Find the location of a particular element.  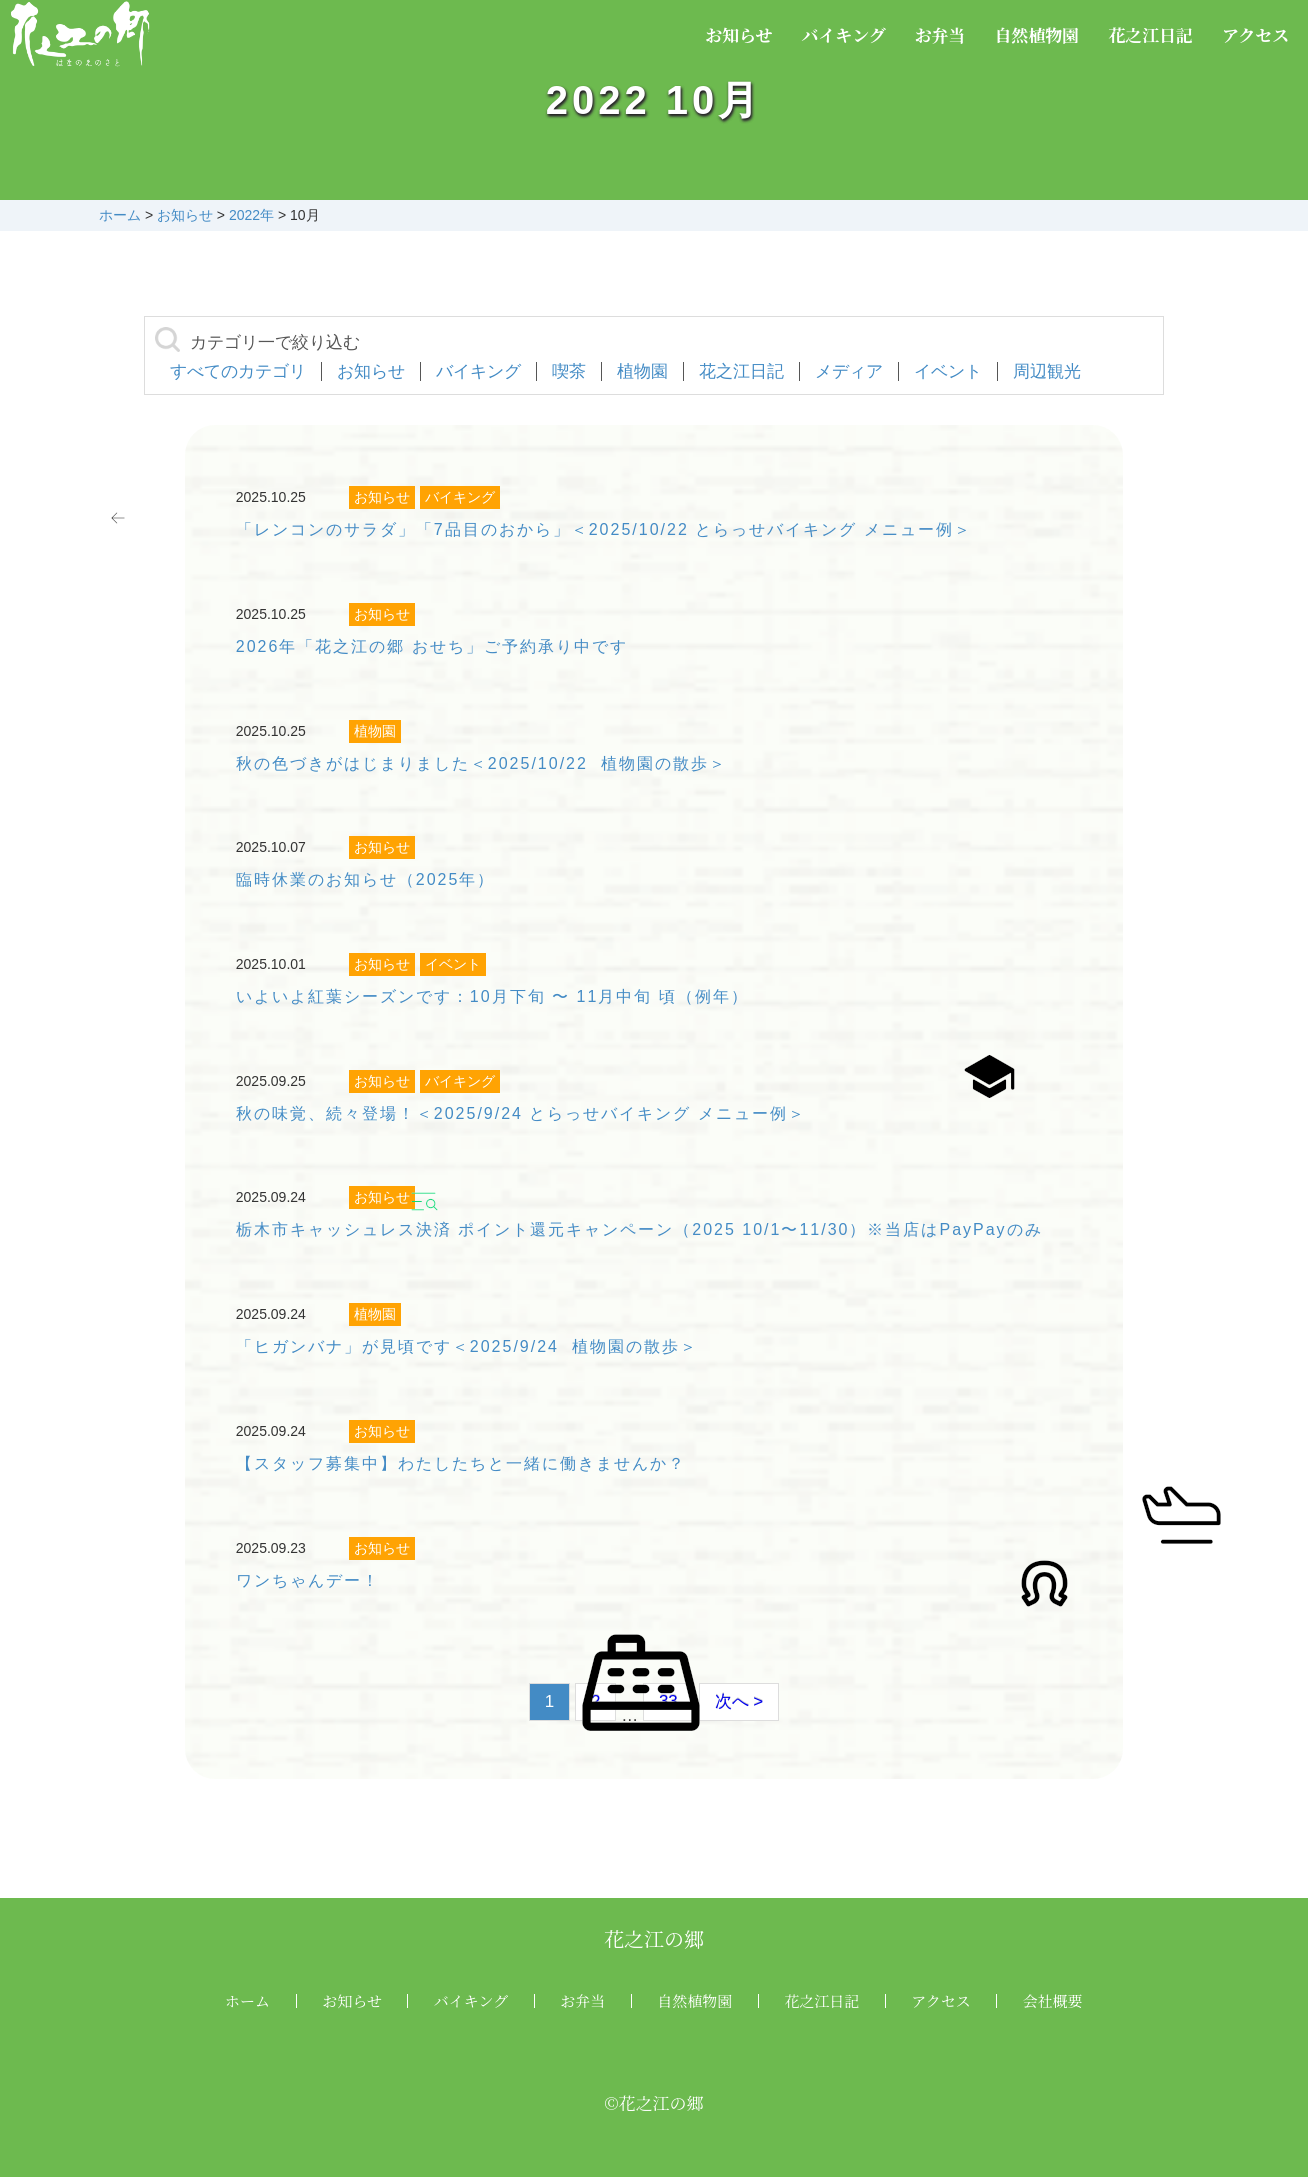

access horse riding or equestrian features is located at coordinates (1044, 1583).